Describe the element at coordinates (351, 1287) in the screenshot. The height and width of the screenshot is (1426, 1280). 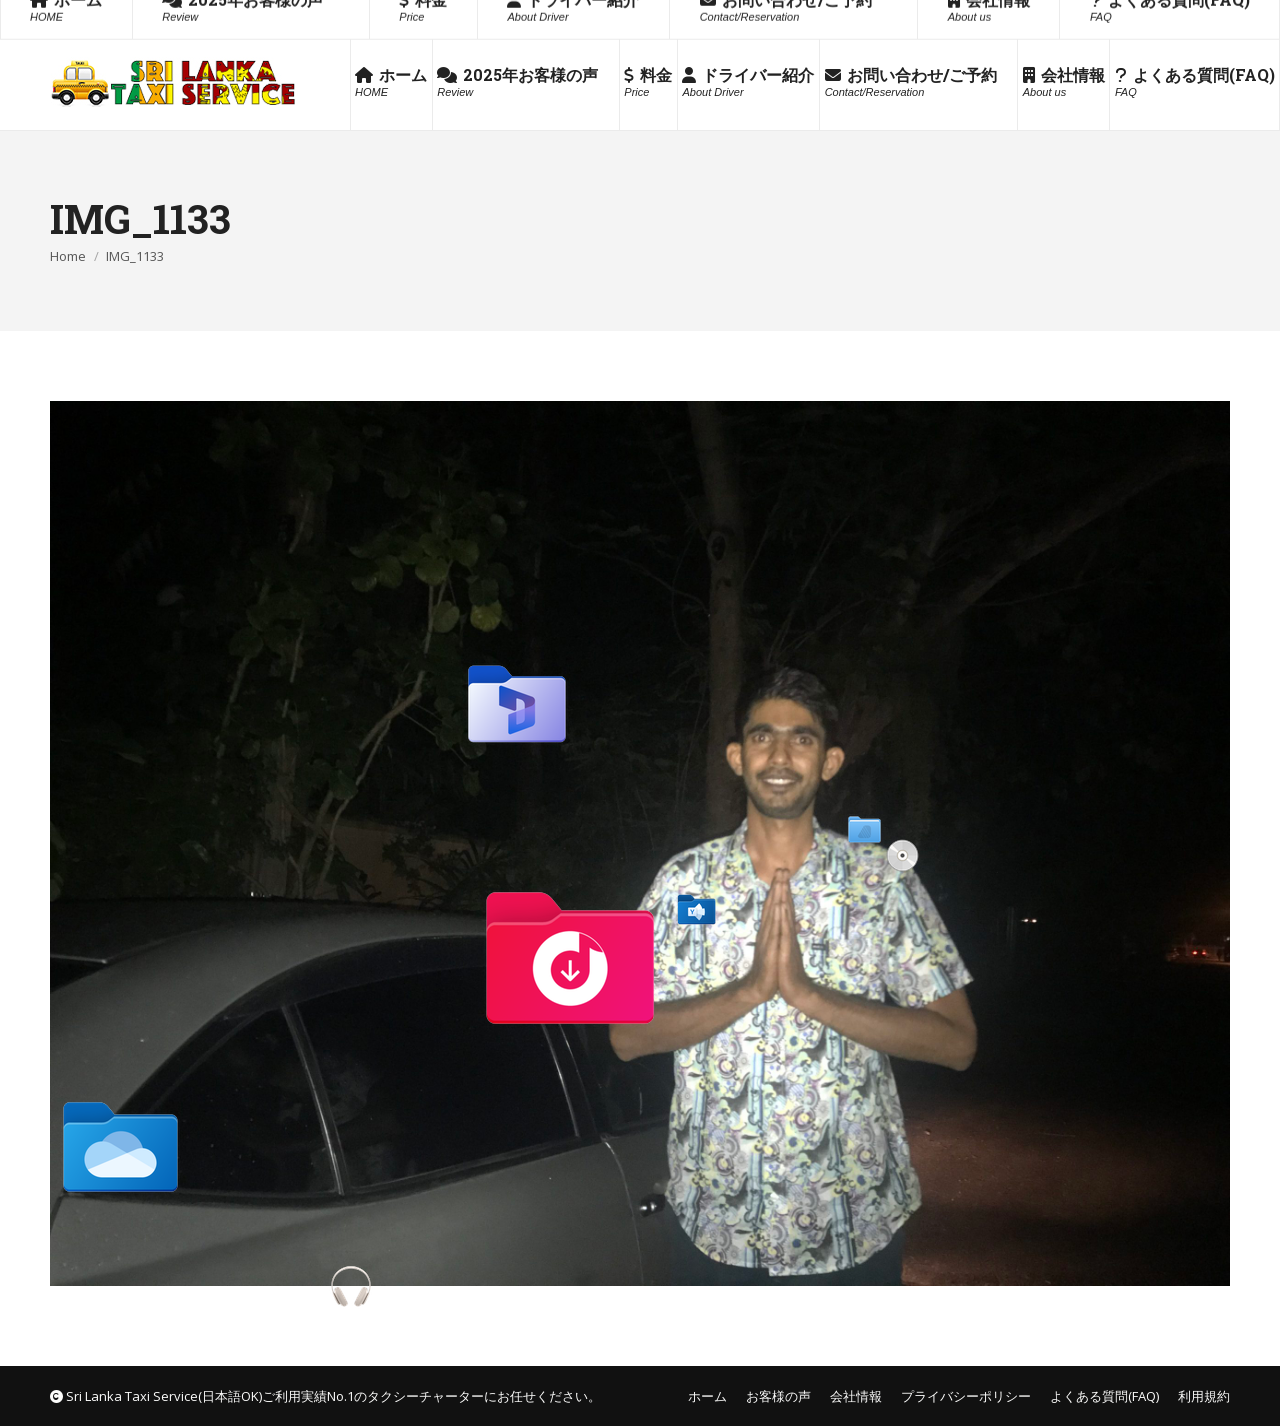
I see `connect bluetooth headphones` at that location.